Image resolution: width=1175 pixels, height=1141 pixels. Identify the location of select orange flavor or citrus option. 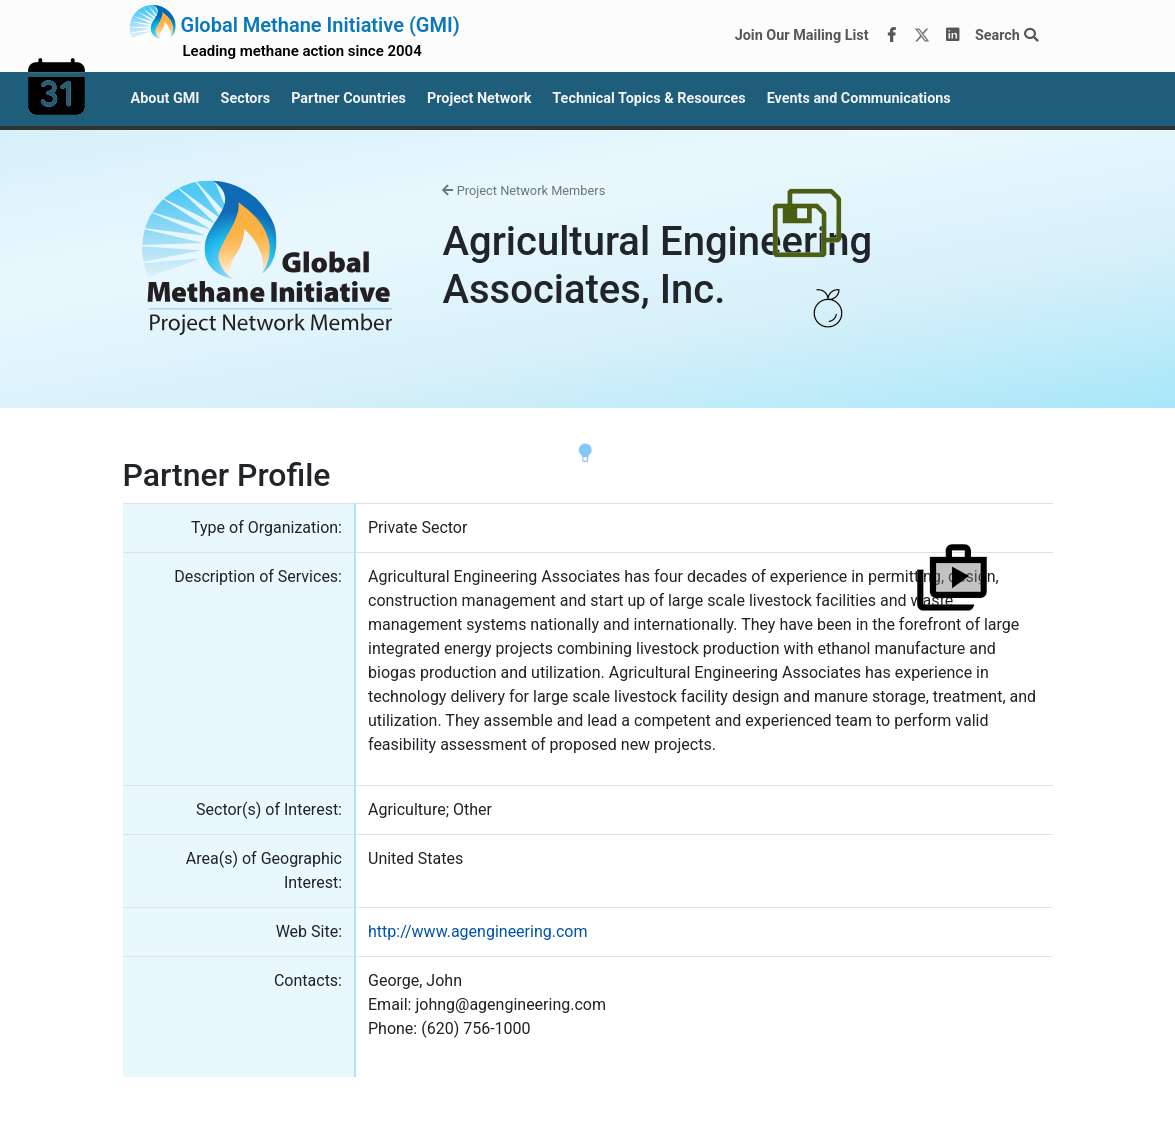
(828, 309).